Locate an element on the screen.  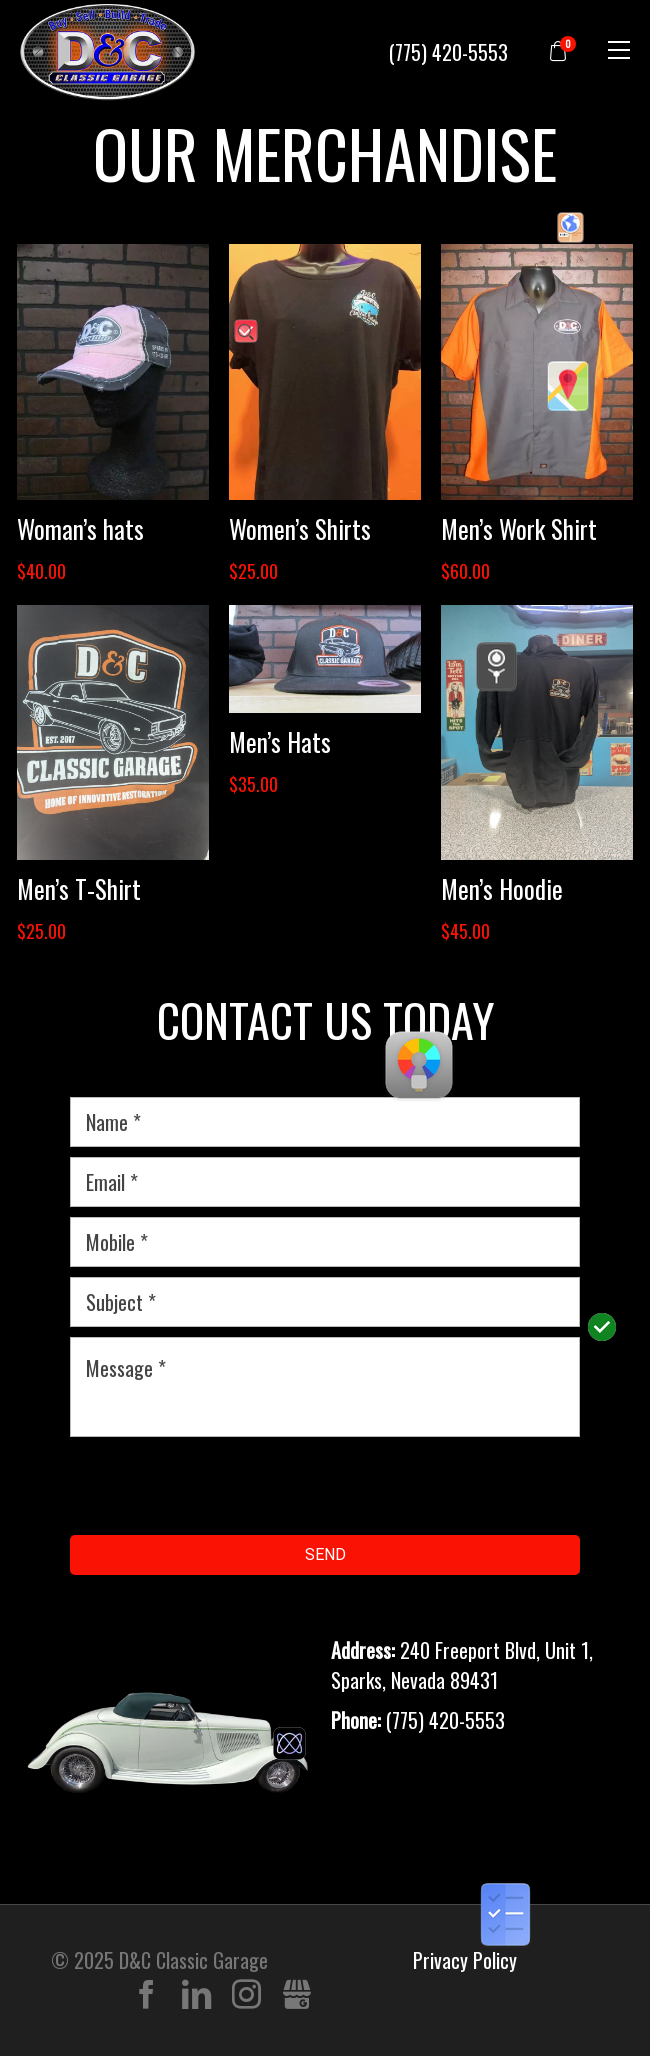
indicates package cache is being updated is located at coordinates (570, 227).